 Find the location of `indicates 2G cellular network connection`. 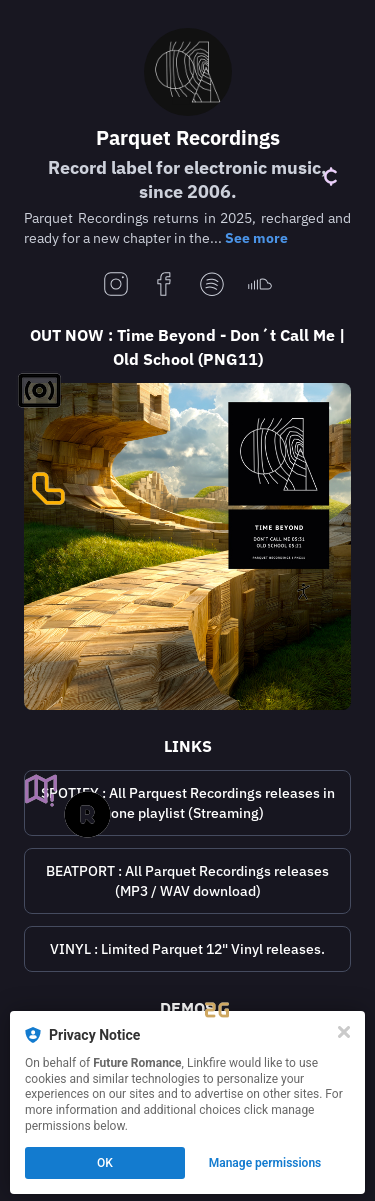

indicates 2G cellular network connection is located at coordinates (217, 1010).